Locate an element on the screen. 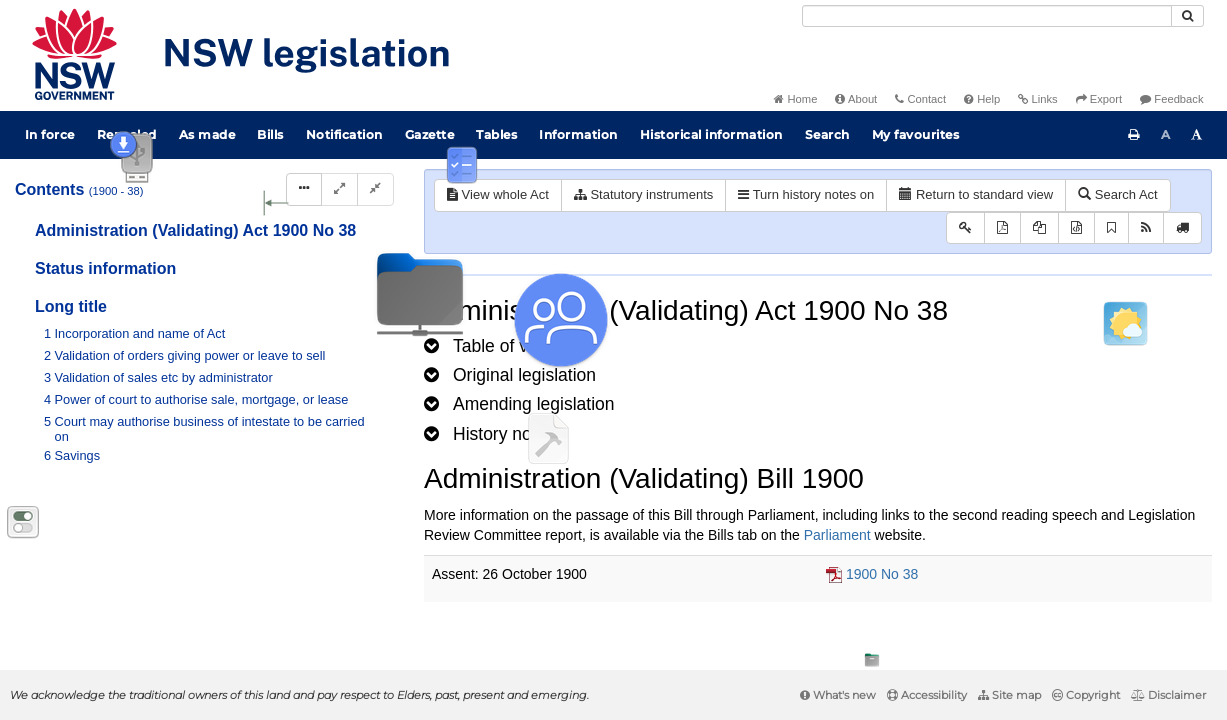 The width and height of the screenshot is (1227, 720). open the file manager is located at coordinates (872, 660).